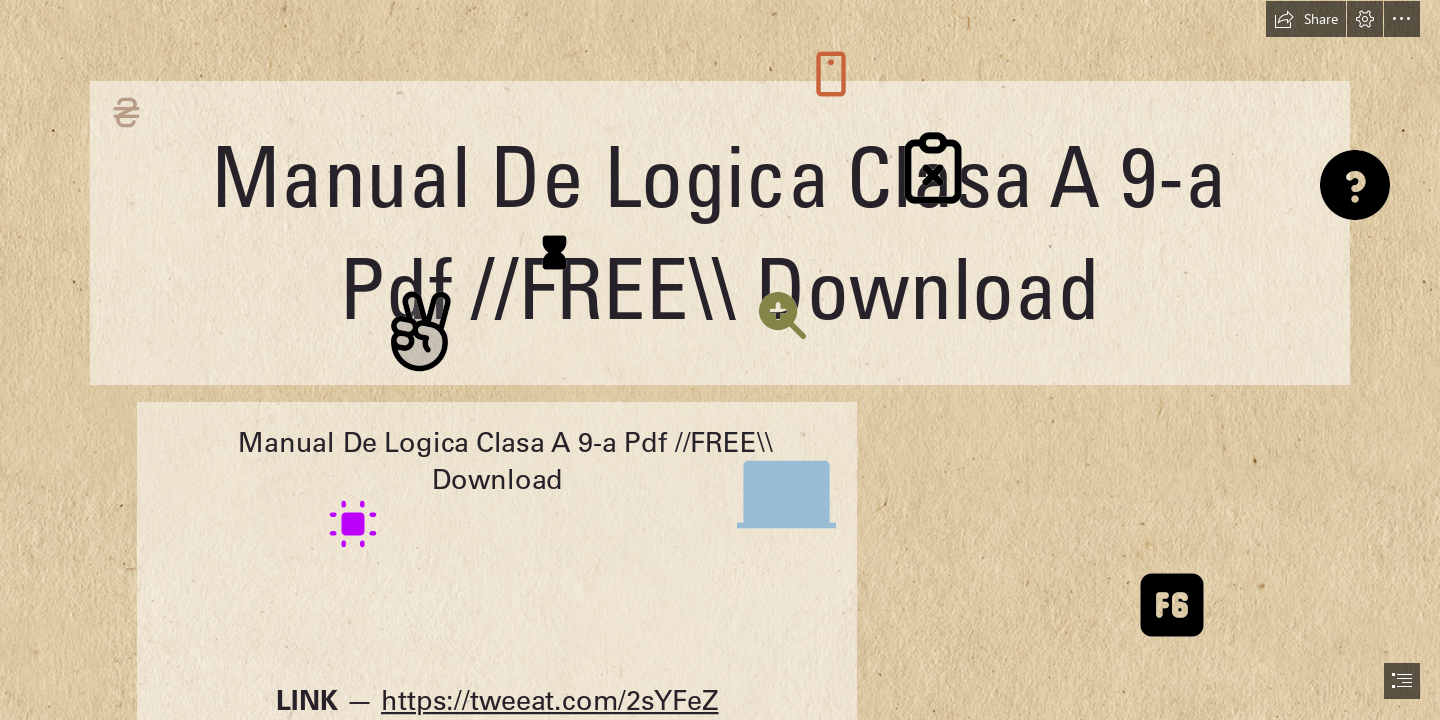 Image resolution: width=1440 pixels, height=720 pixels. Describe the element at coordinates (126, 112) in the screenshot. I see `indicates Ukrainian hryvnia currency` at that location.